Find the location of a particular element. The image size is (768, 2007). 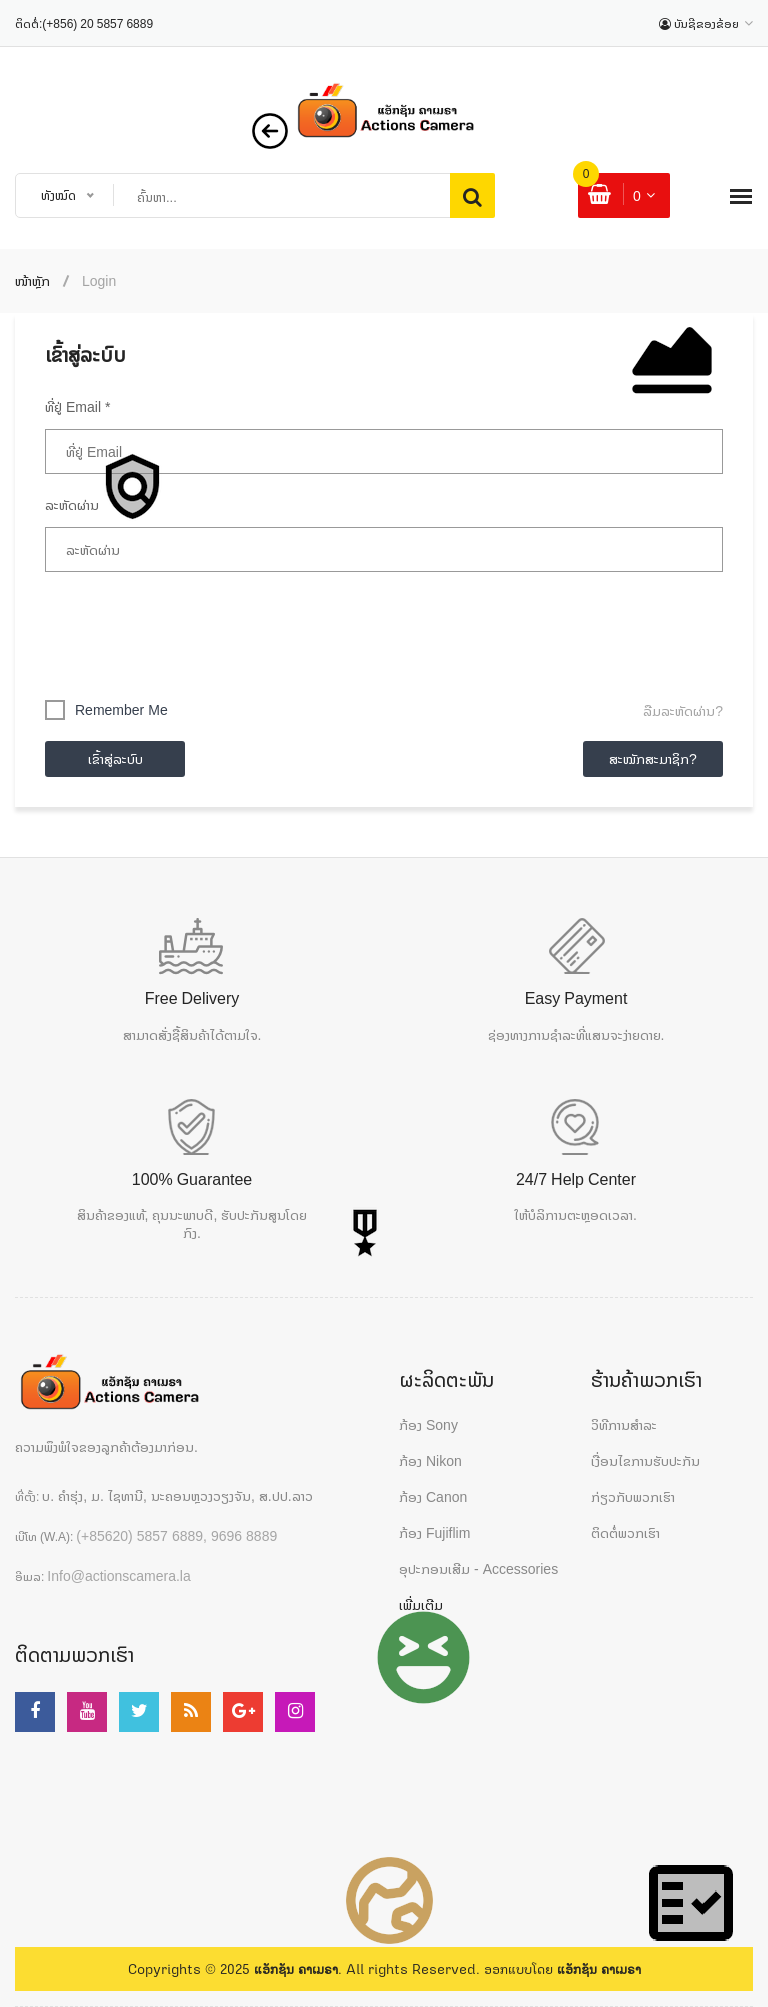

view privacy policy or terms is located at coordinates (132, 486).